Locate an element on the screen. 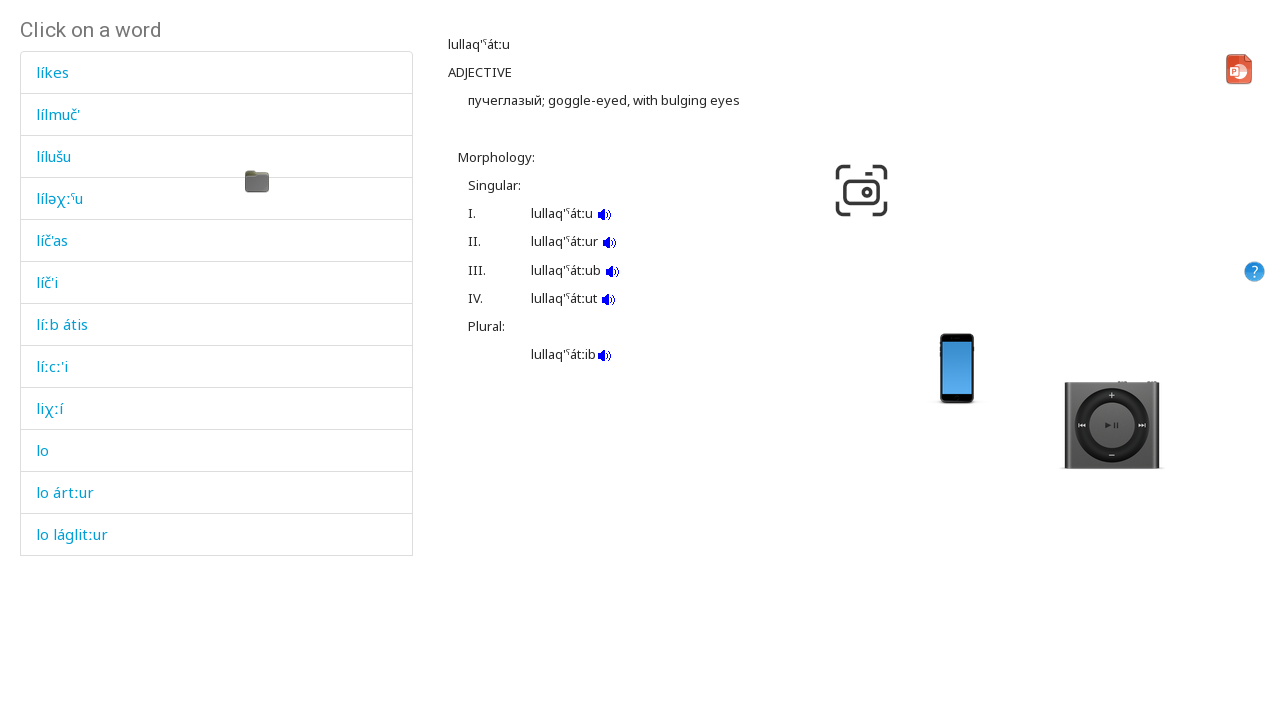  iPhone 7 Plus device icon is located at coordinates (957, 369).